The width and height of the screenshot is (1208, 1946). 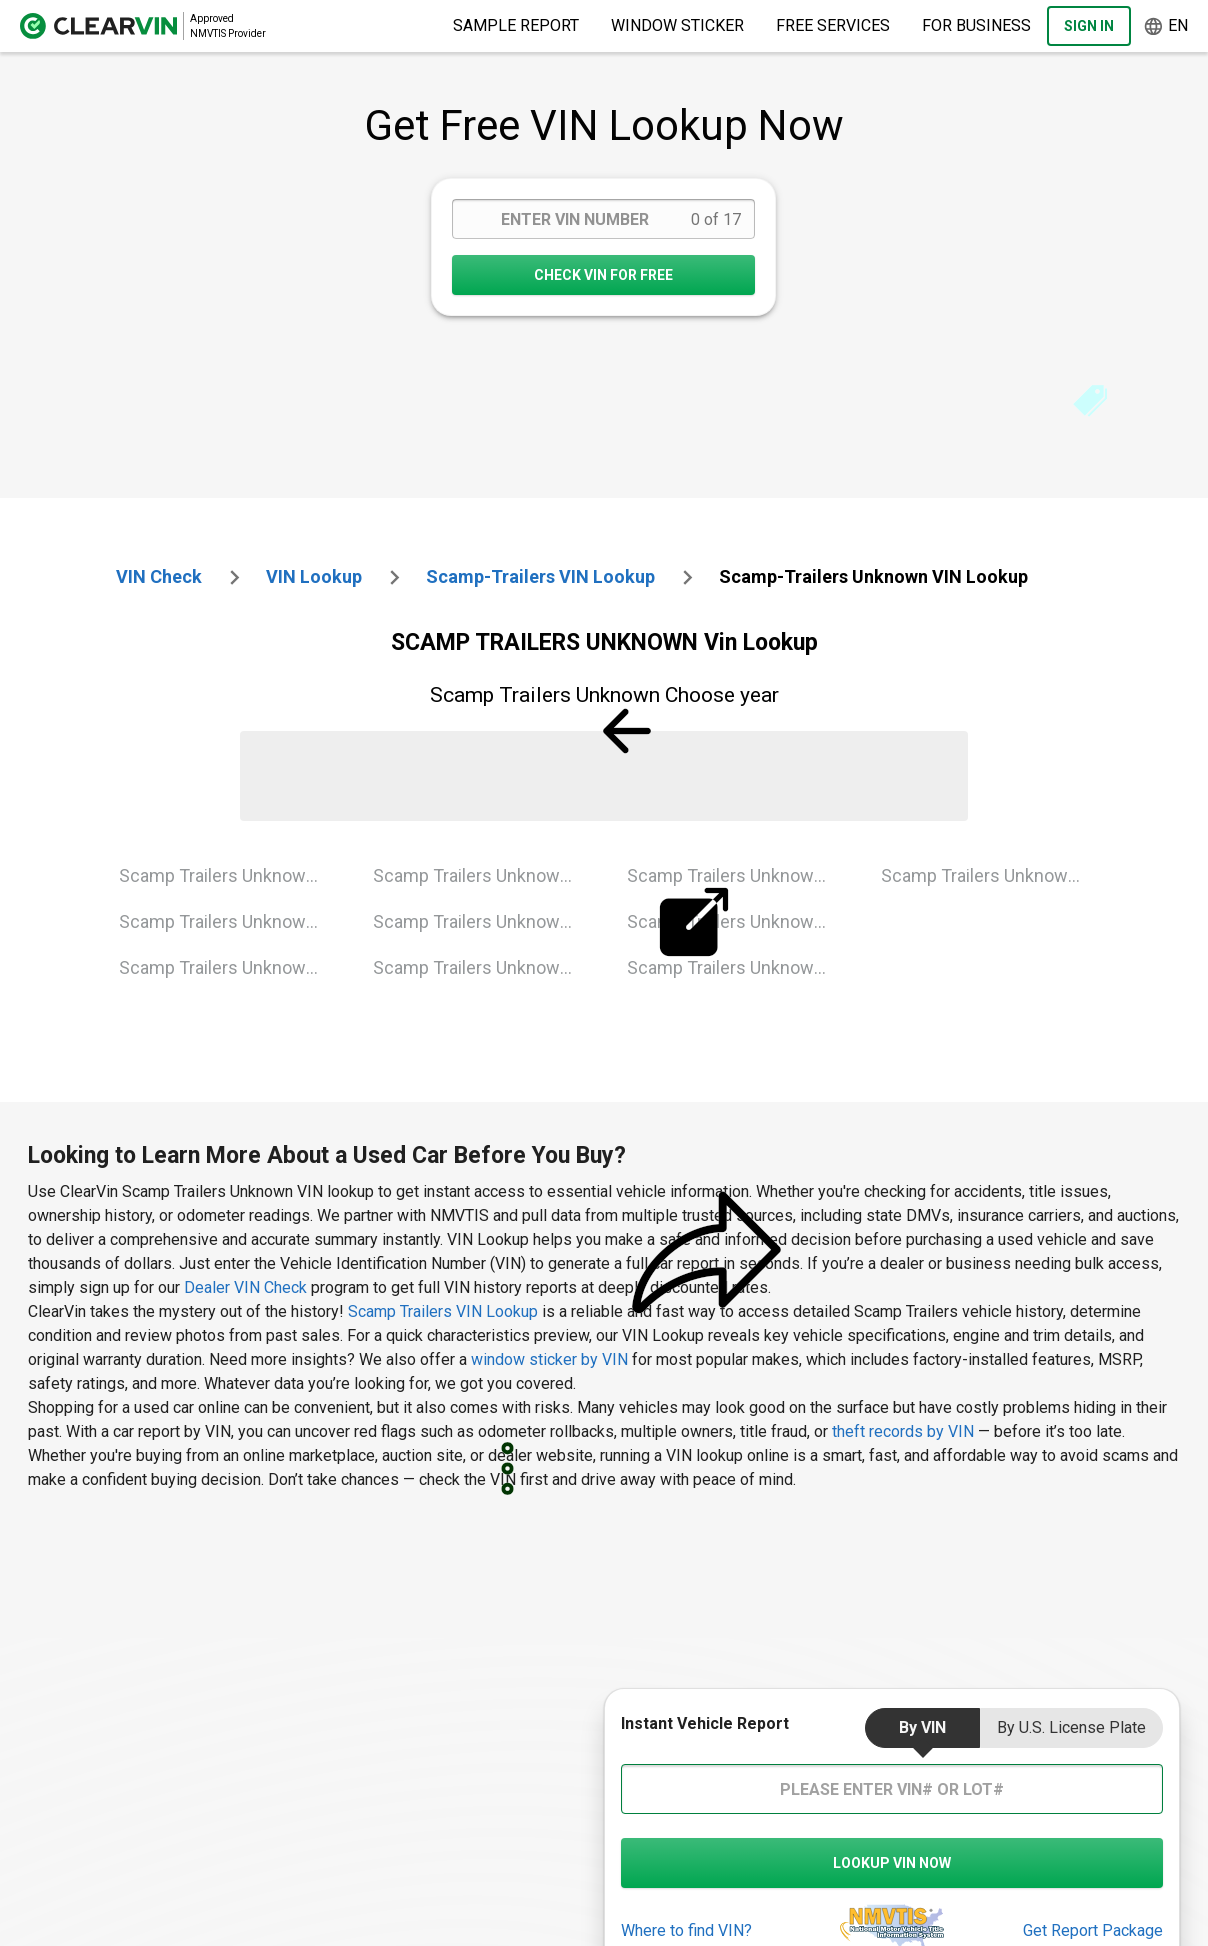 What do you see at coordinates (507, 1468) in the screenshot?
I see `open more options menu` at bounding box center [507, 1468].